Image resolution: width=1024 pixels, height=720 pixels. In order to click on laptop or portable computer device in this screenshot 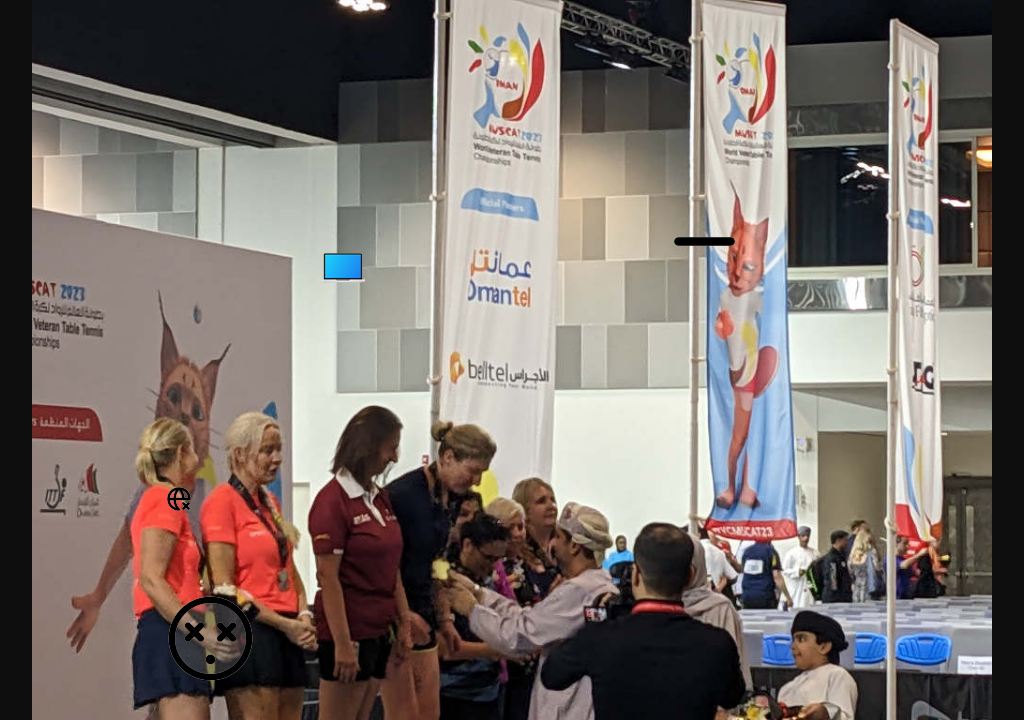, I will do `click(343, 267)`.